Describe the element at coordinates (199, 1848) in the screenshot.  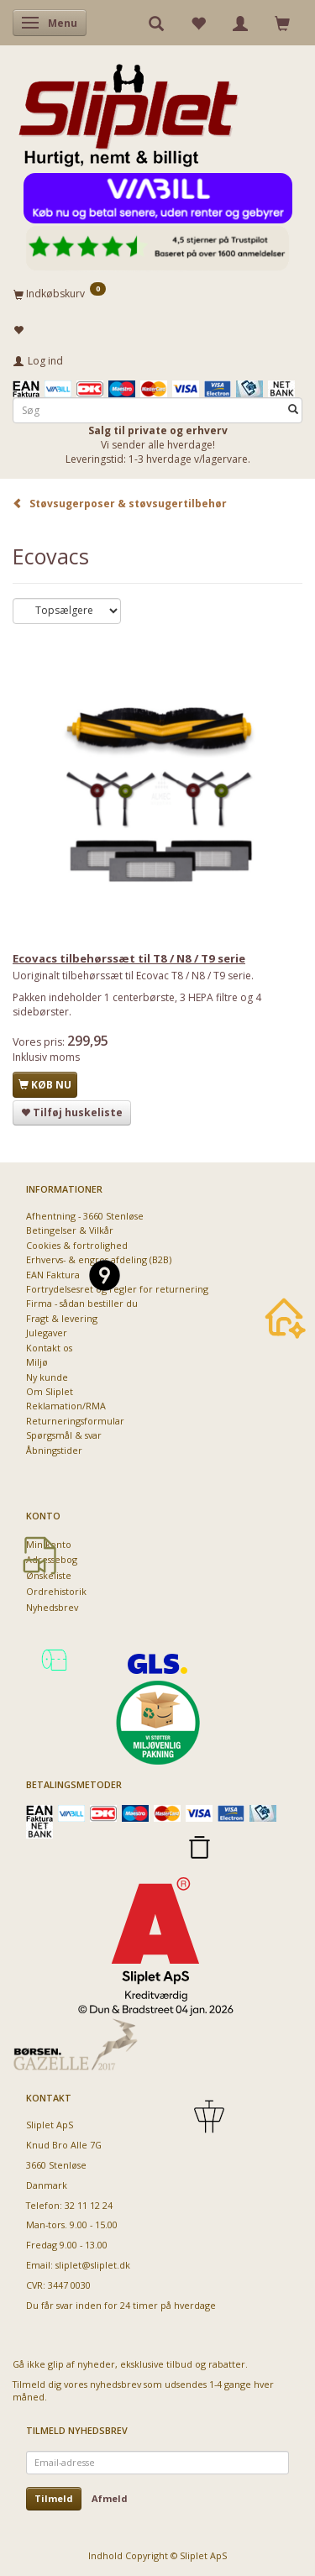
I see `delete an item` at that location.